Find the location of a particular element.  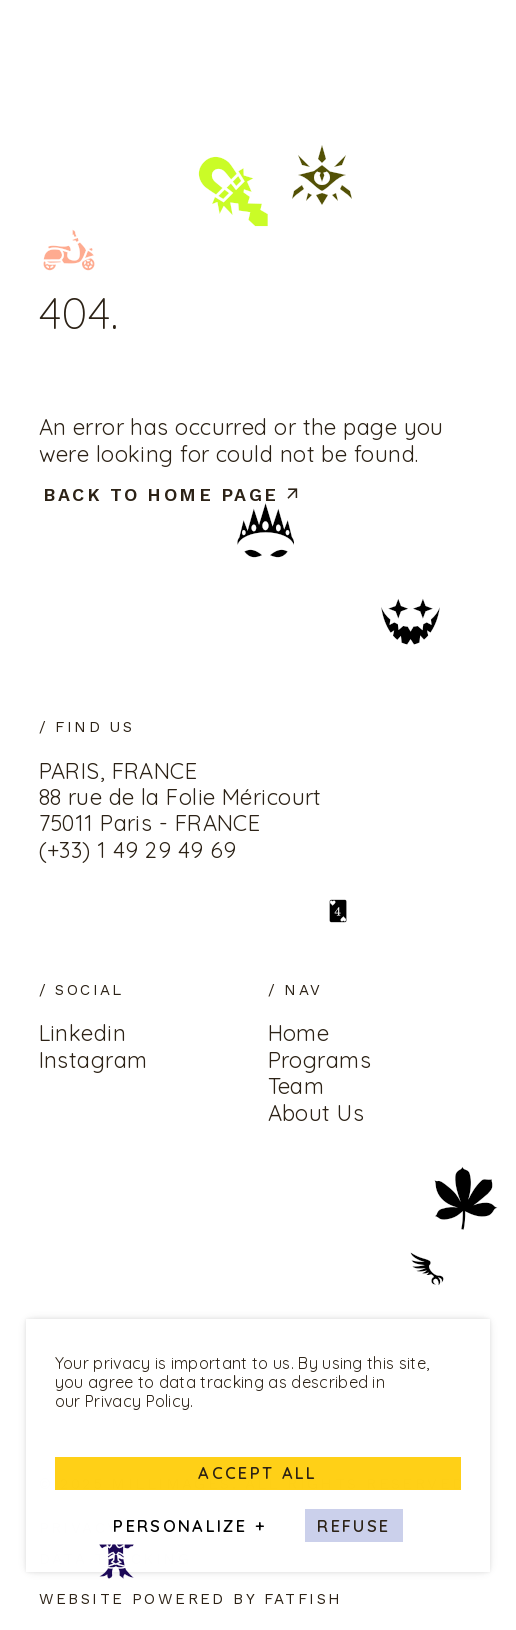

select scooter as transportation mode is located at coordinates (69, 250).